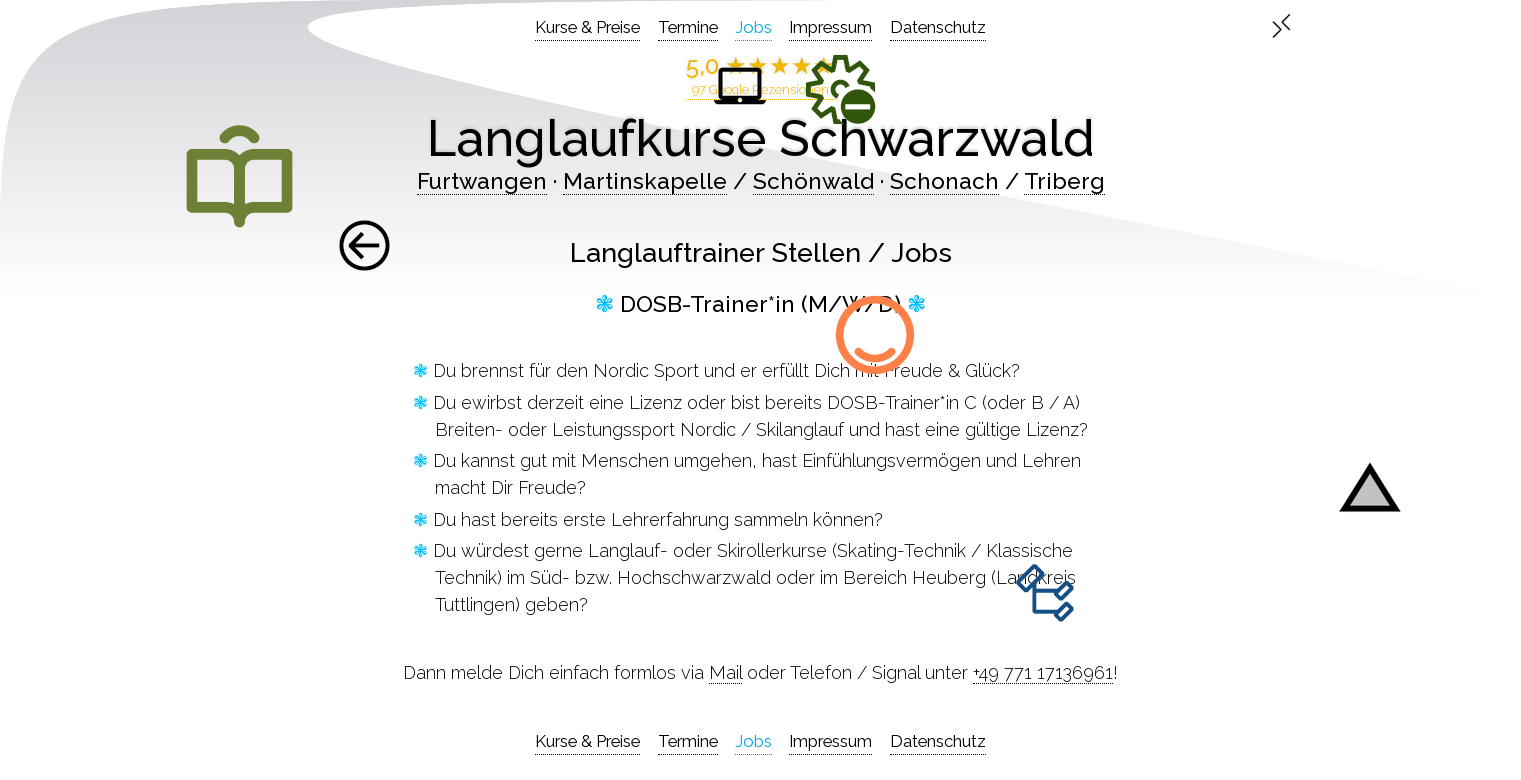  I want to click on indicates a class definition in code, so click(1045, 593).